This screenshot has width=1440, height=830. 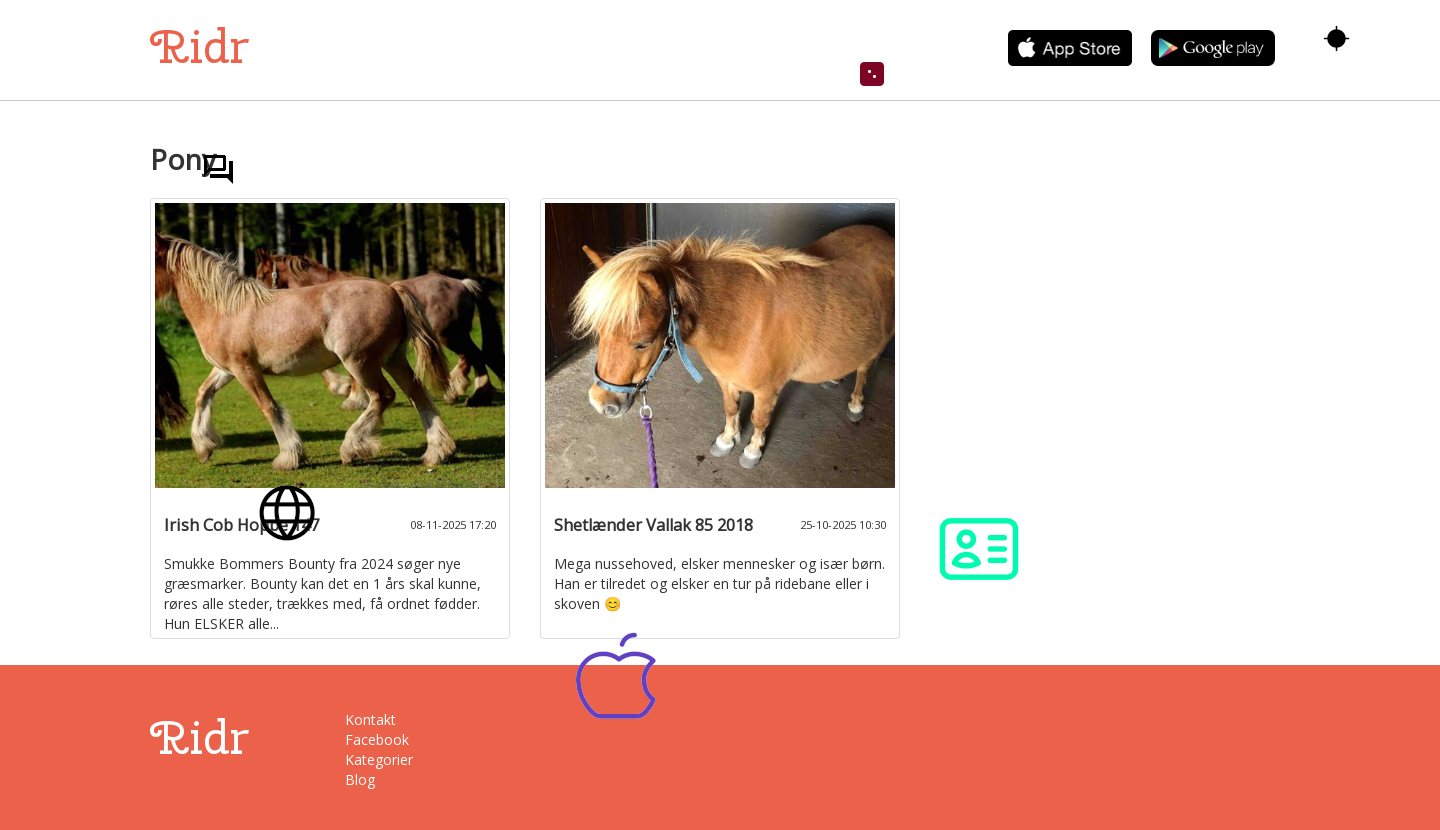 What do you see at coordinates (285, 515) in the screenshot?
I see `access global or web-related settings` at bounding box center [285, 515].